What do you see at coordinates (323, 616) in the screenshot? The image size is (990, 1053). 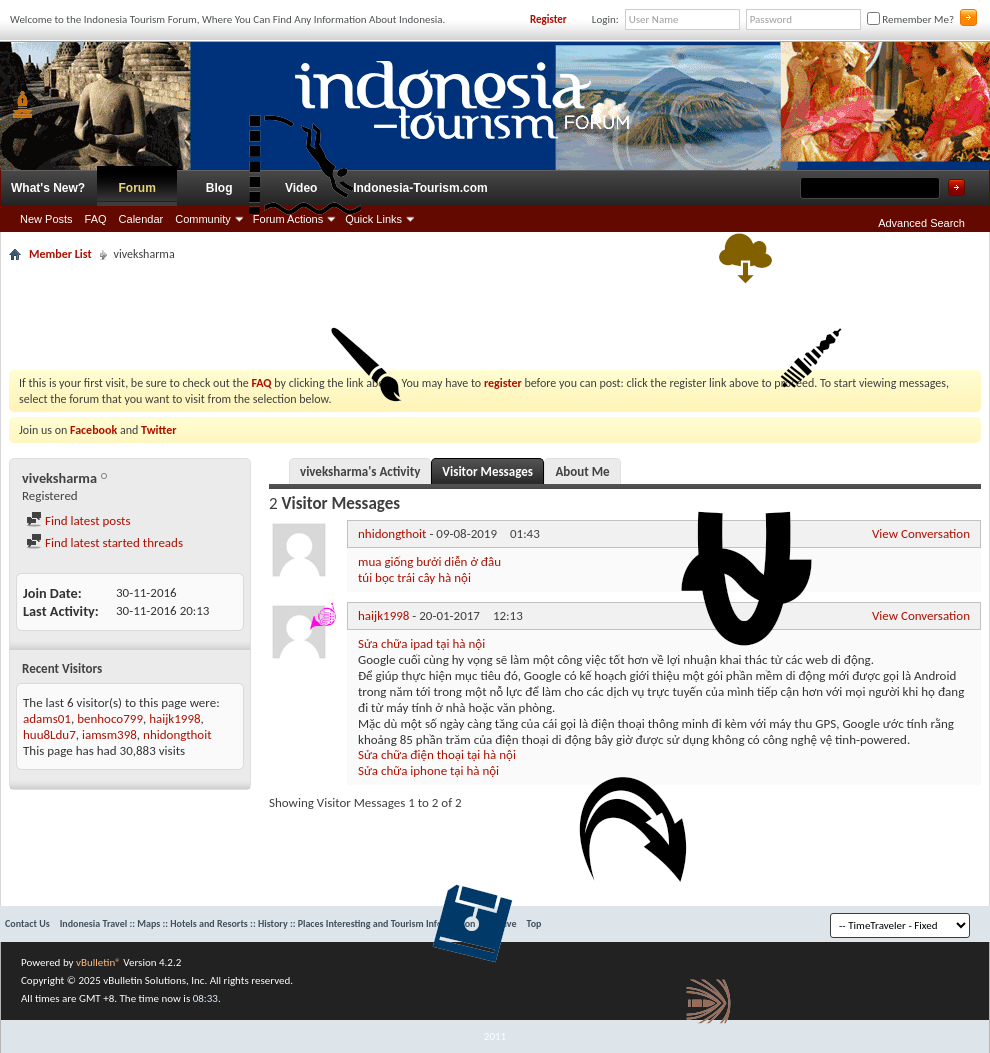 I see `access brass instrument sounds or samples` at bounding box center [323, 616].